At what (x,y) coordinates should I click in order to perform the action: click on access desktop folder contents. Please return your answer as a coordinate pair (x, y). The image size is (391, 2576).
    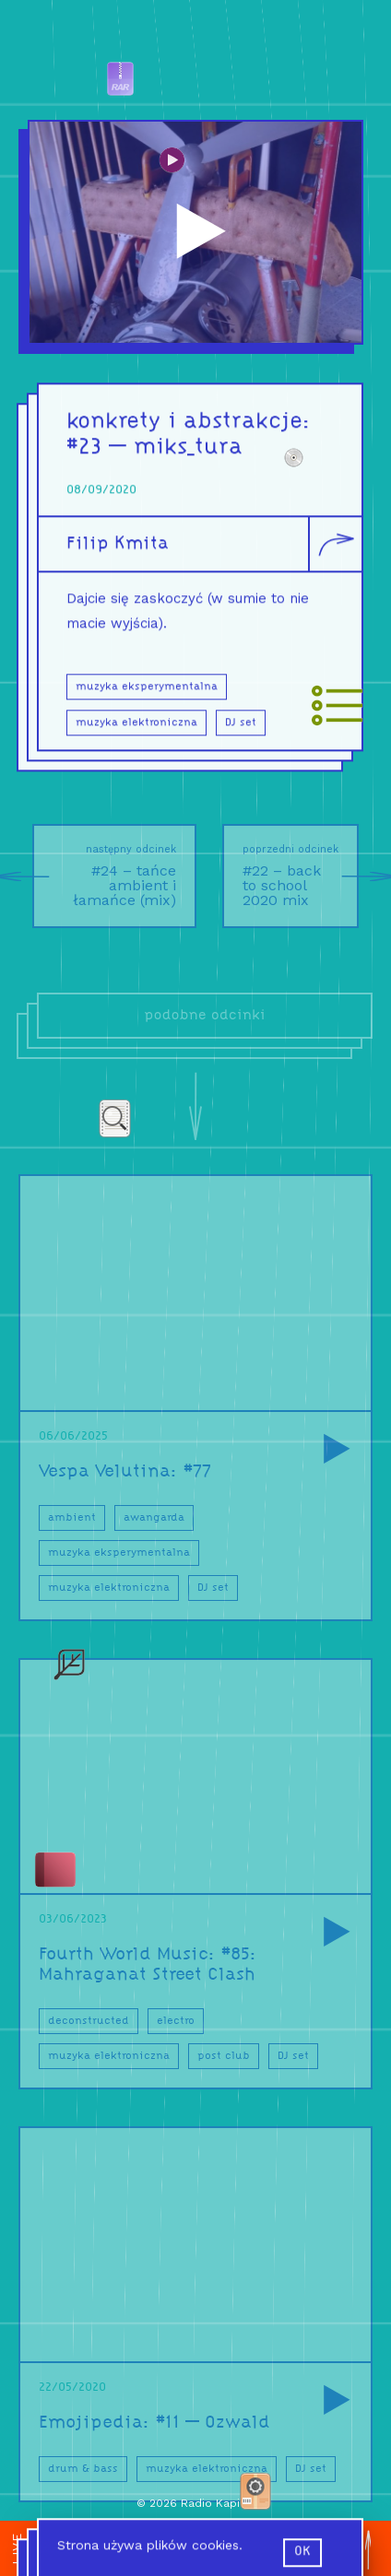
    Looking at the image, I should click on (55, 1868).